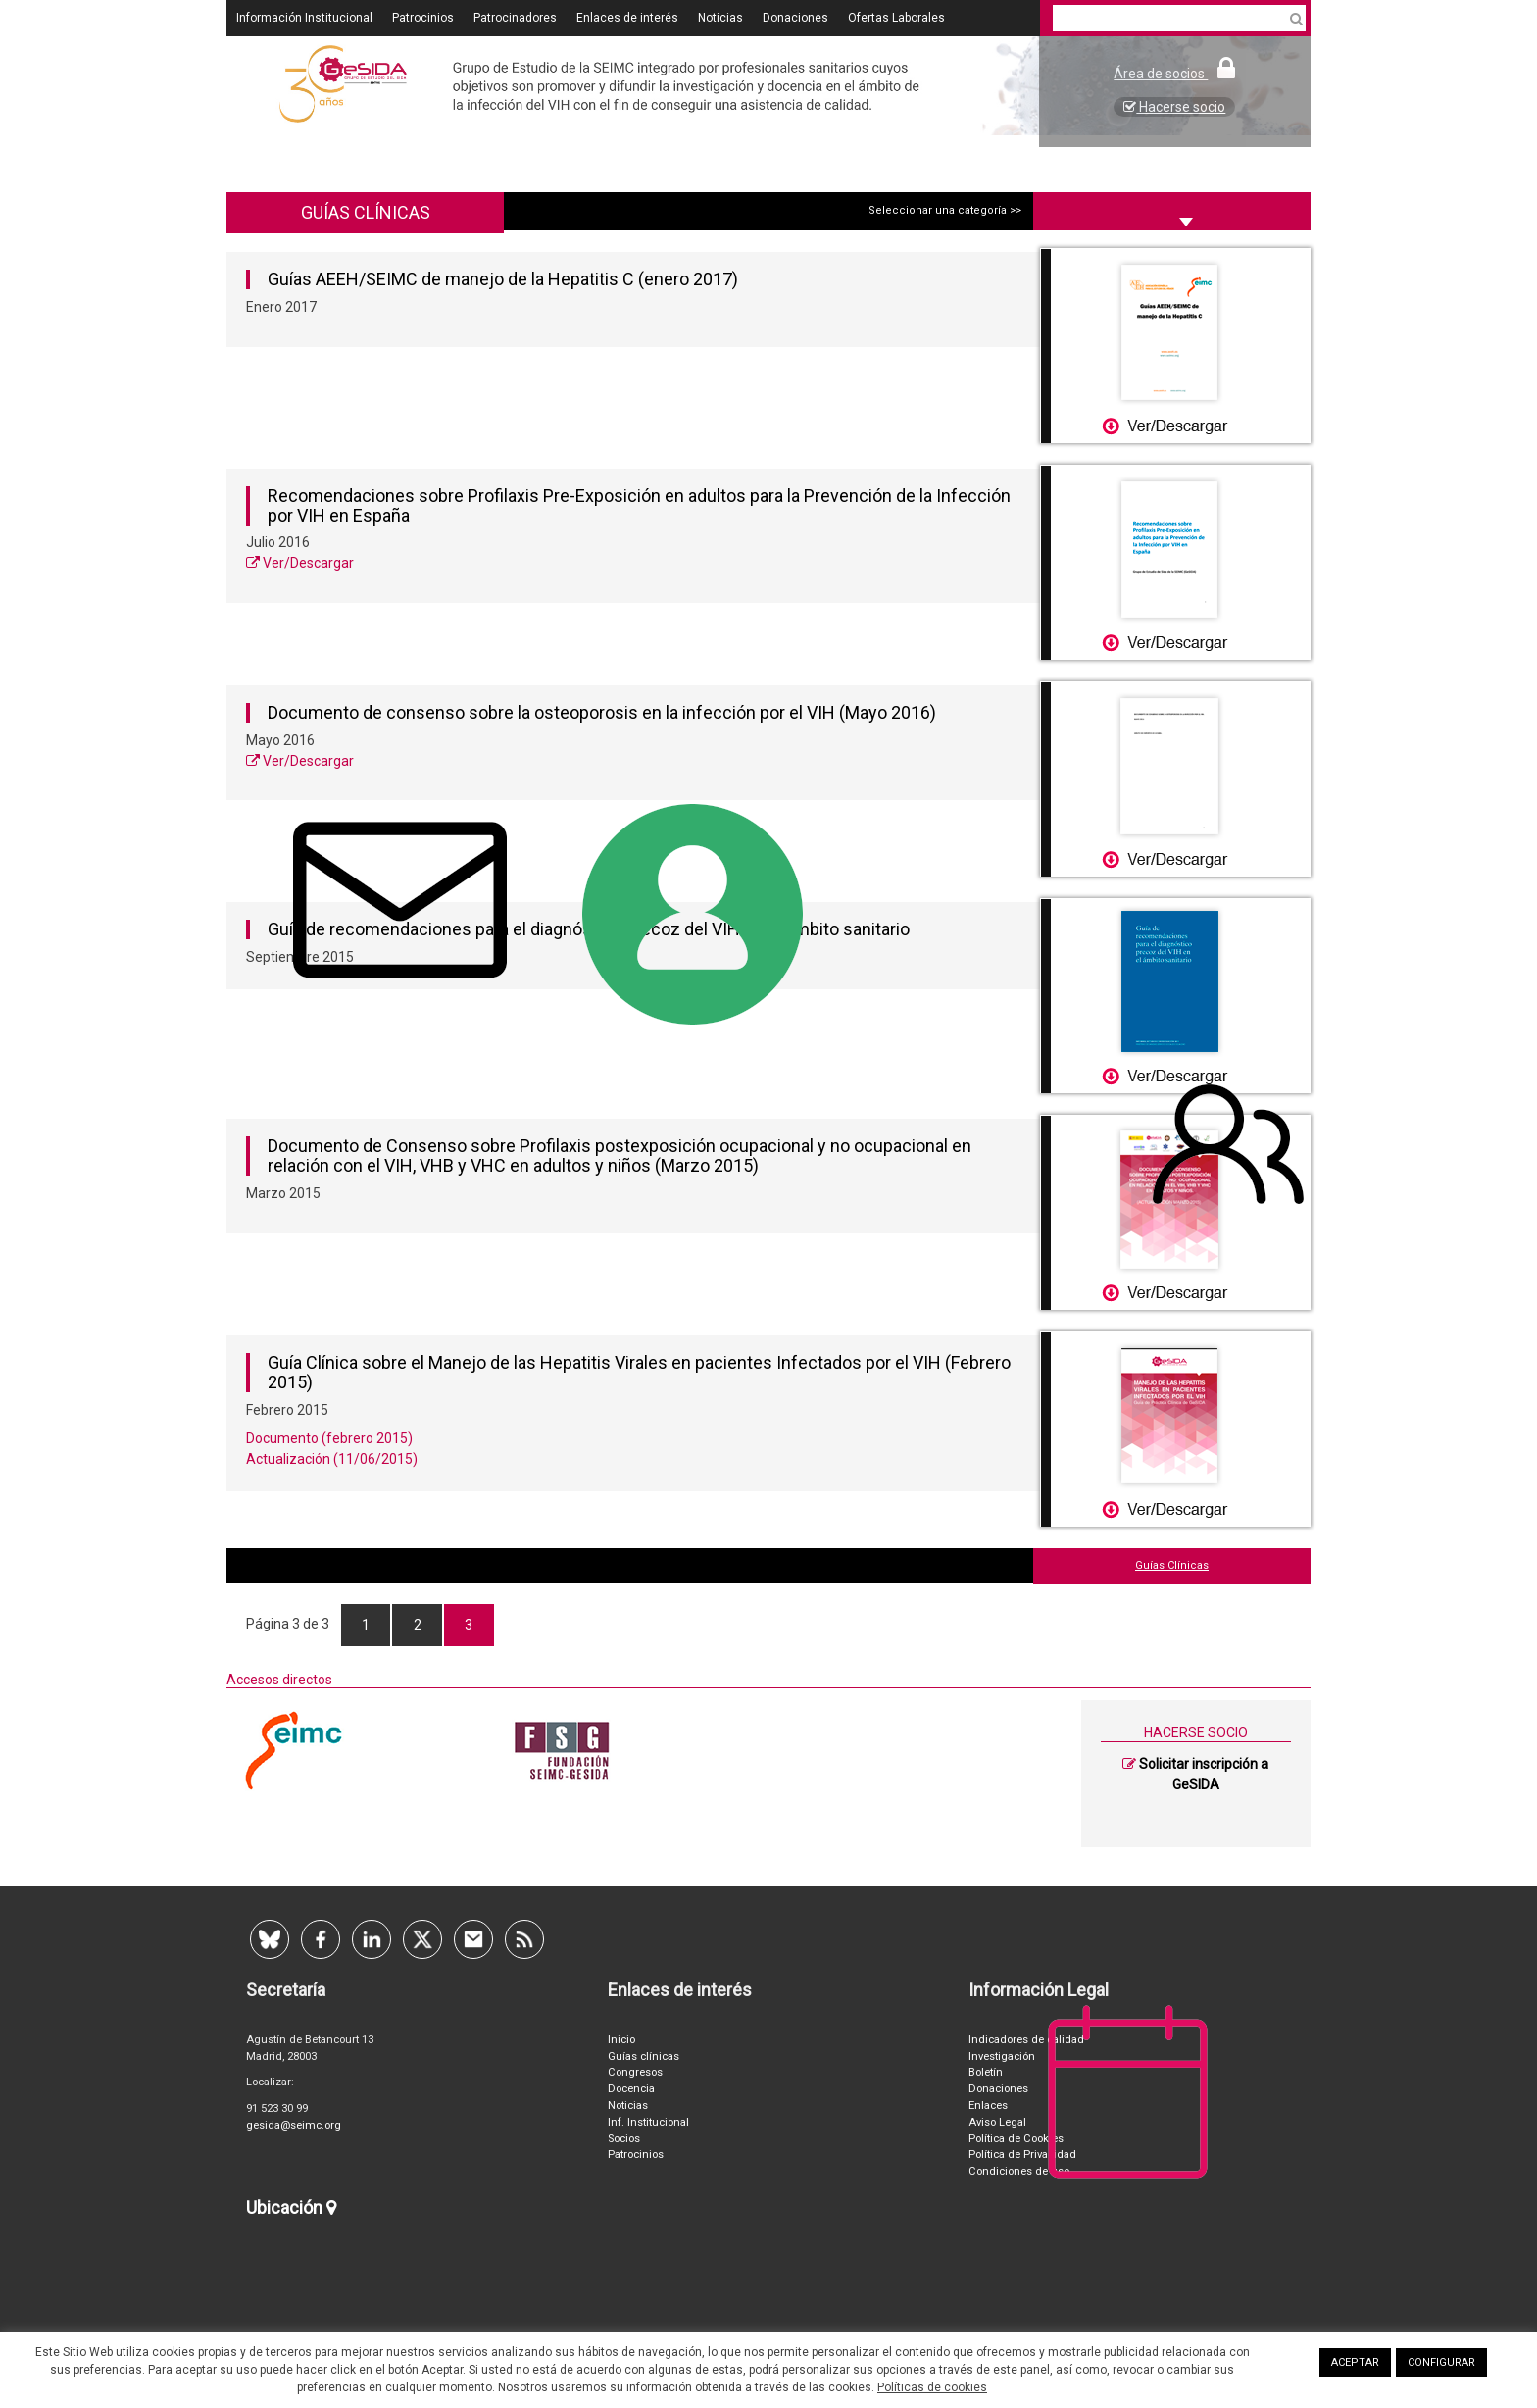 This screenshot has width=1537, height=2408. I want to click on view user profile, so click(692, 914).